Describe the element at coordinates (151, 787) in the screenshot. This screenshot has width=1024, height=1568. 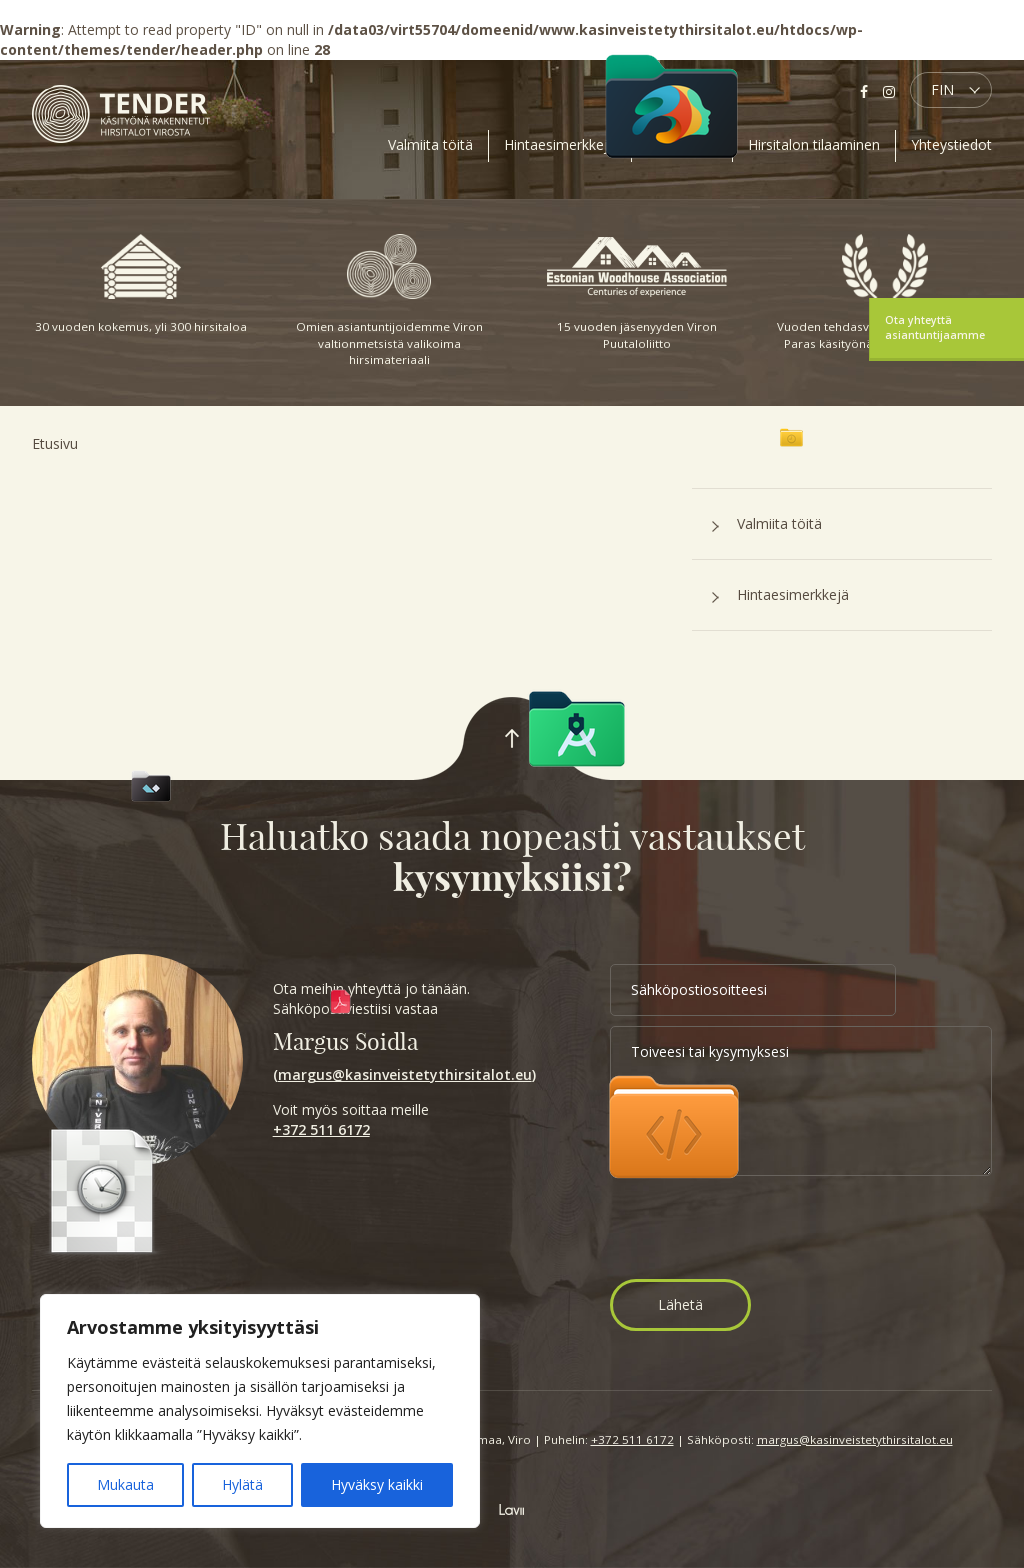
I see `open alpinejs project folder` at that location.